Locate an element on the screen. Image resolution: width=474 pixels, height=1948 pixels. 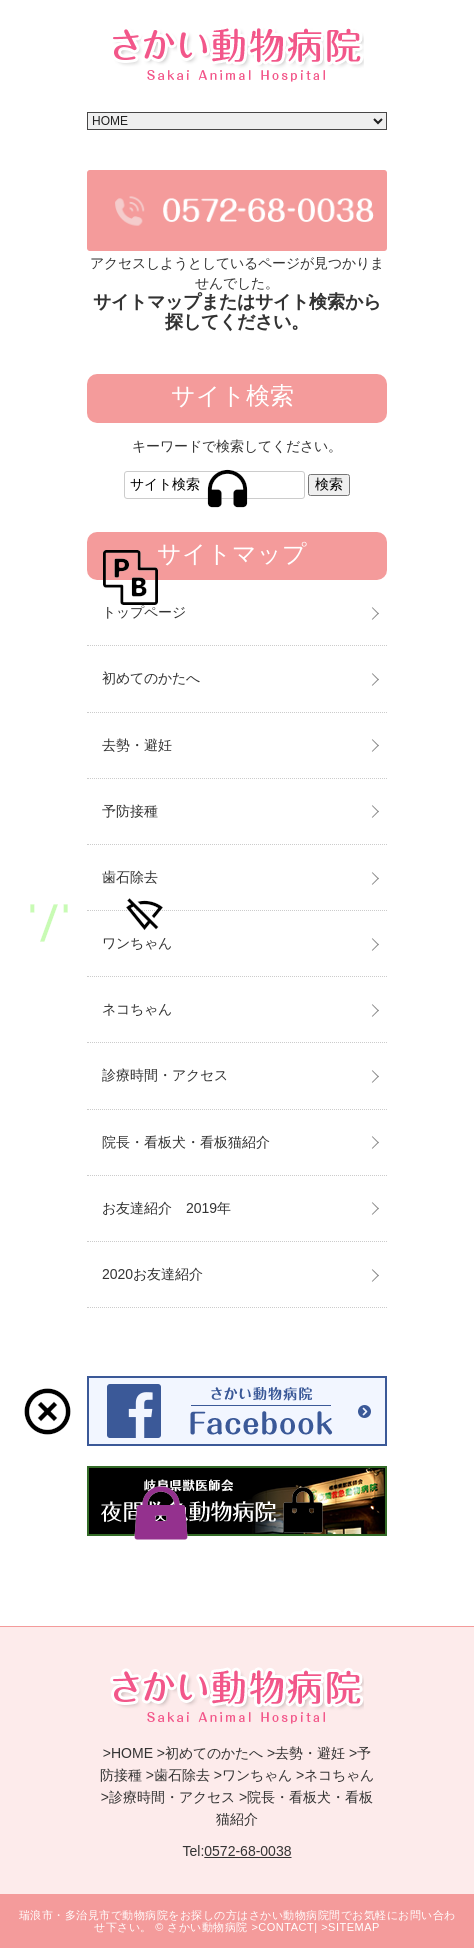
view your shopping bag is located at coordinates (303, 1511).